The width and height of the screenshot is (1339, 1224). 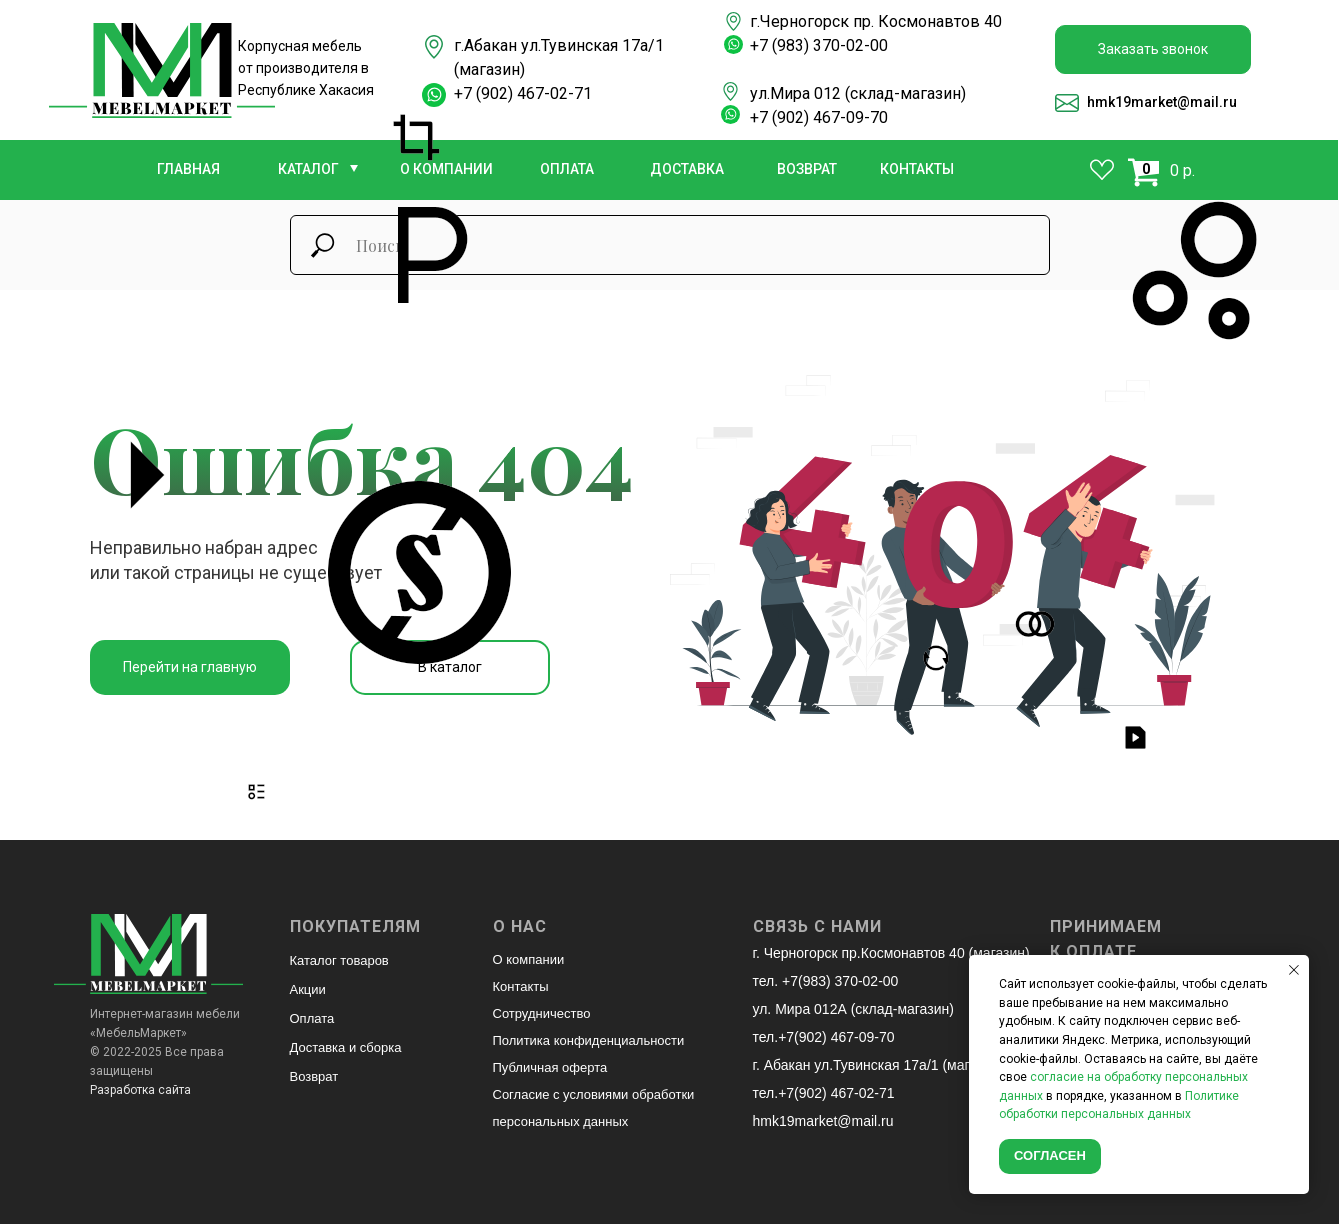 I want to click on open a video file, so click(x=1135, y=737).